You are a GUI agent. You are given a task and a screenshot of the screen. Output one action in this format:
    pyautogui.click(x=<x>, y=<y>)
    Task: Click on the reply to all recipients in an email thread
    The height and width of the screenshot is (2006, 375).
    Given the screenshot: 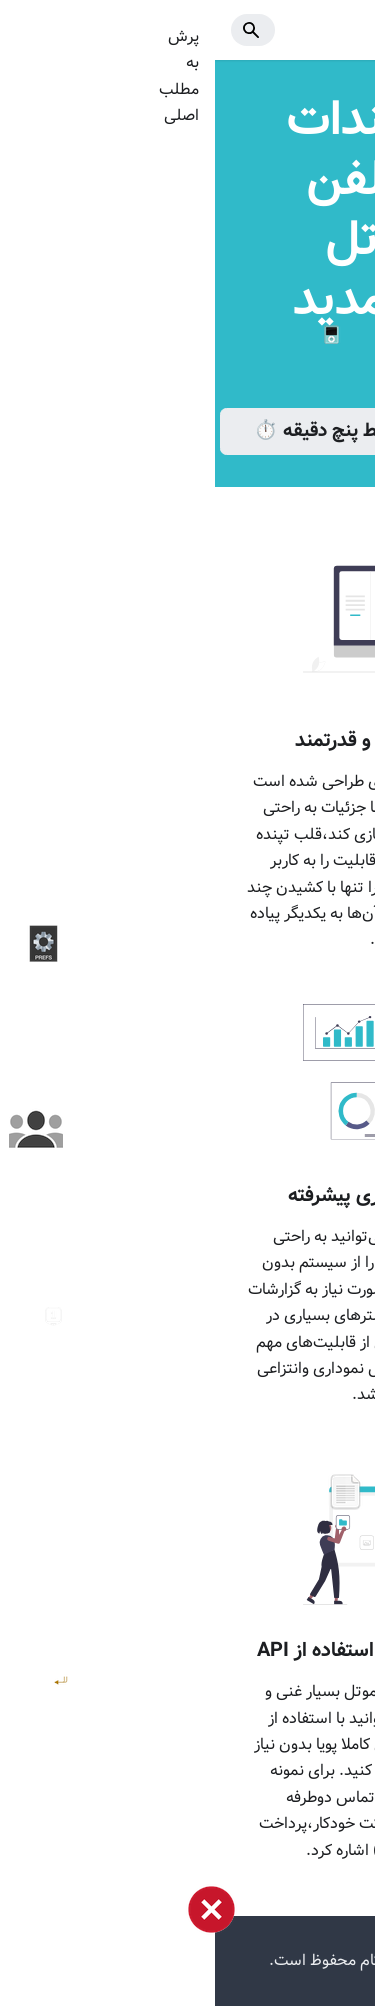 What is the action you would take?
    pyautogui.click(x=60, y=1680)
    